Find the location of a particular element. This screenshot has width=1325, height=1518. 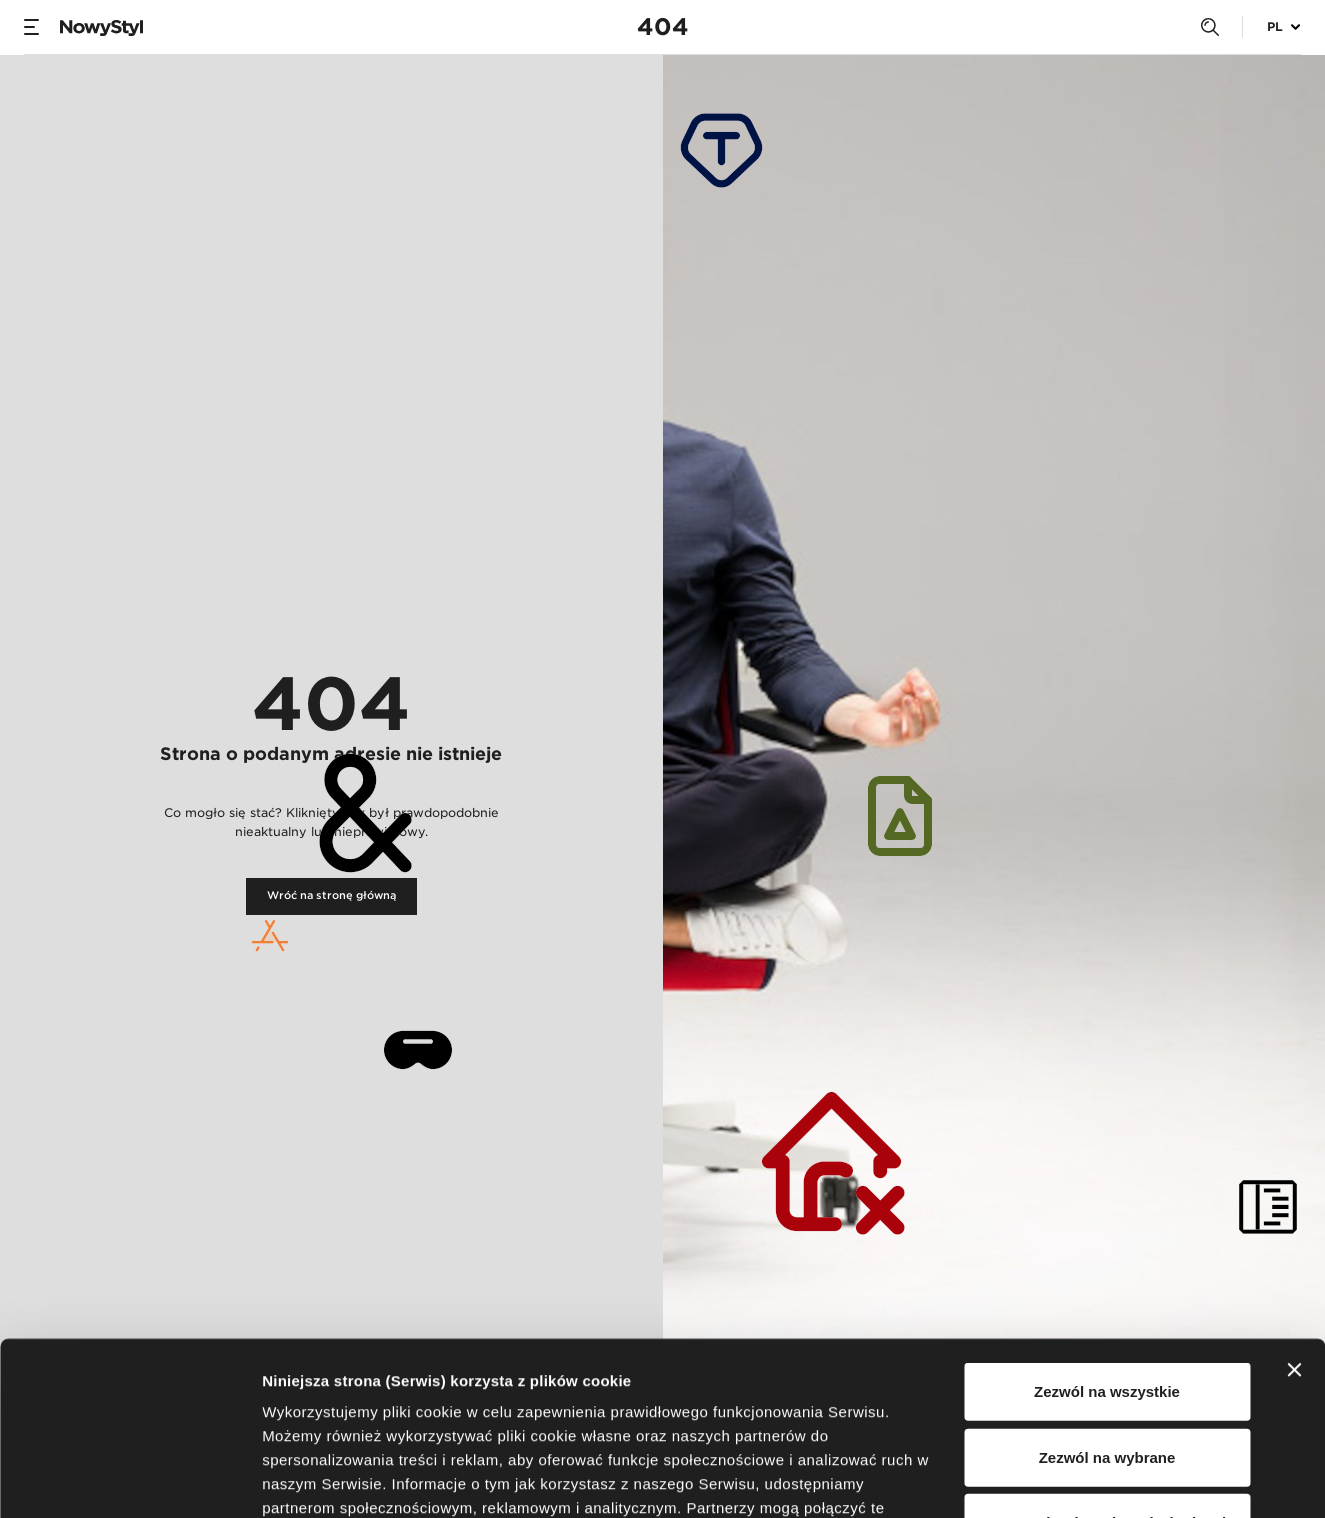

open the app store is located at coordinates (270, 937).